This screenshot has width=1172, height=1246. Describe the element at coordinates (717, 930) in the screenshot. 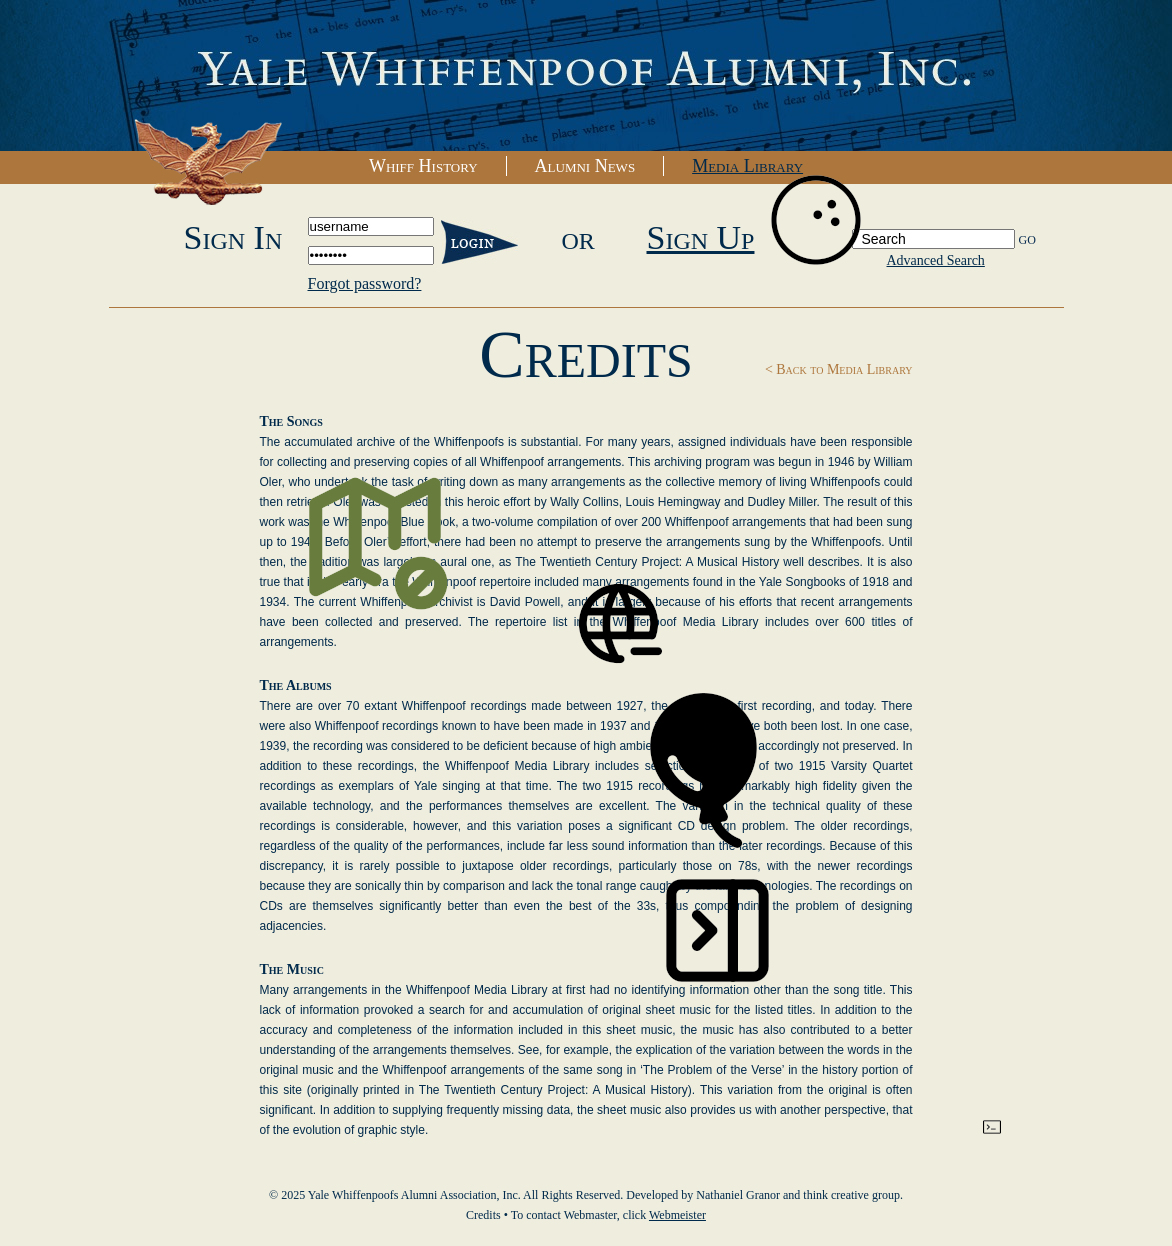

I see `close the right side panel` at that location.